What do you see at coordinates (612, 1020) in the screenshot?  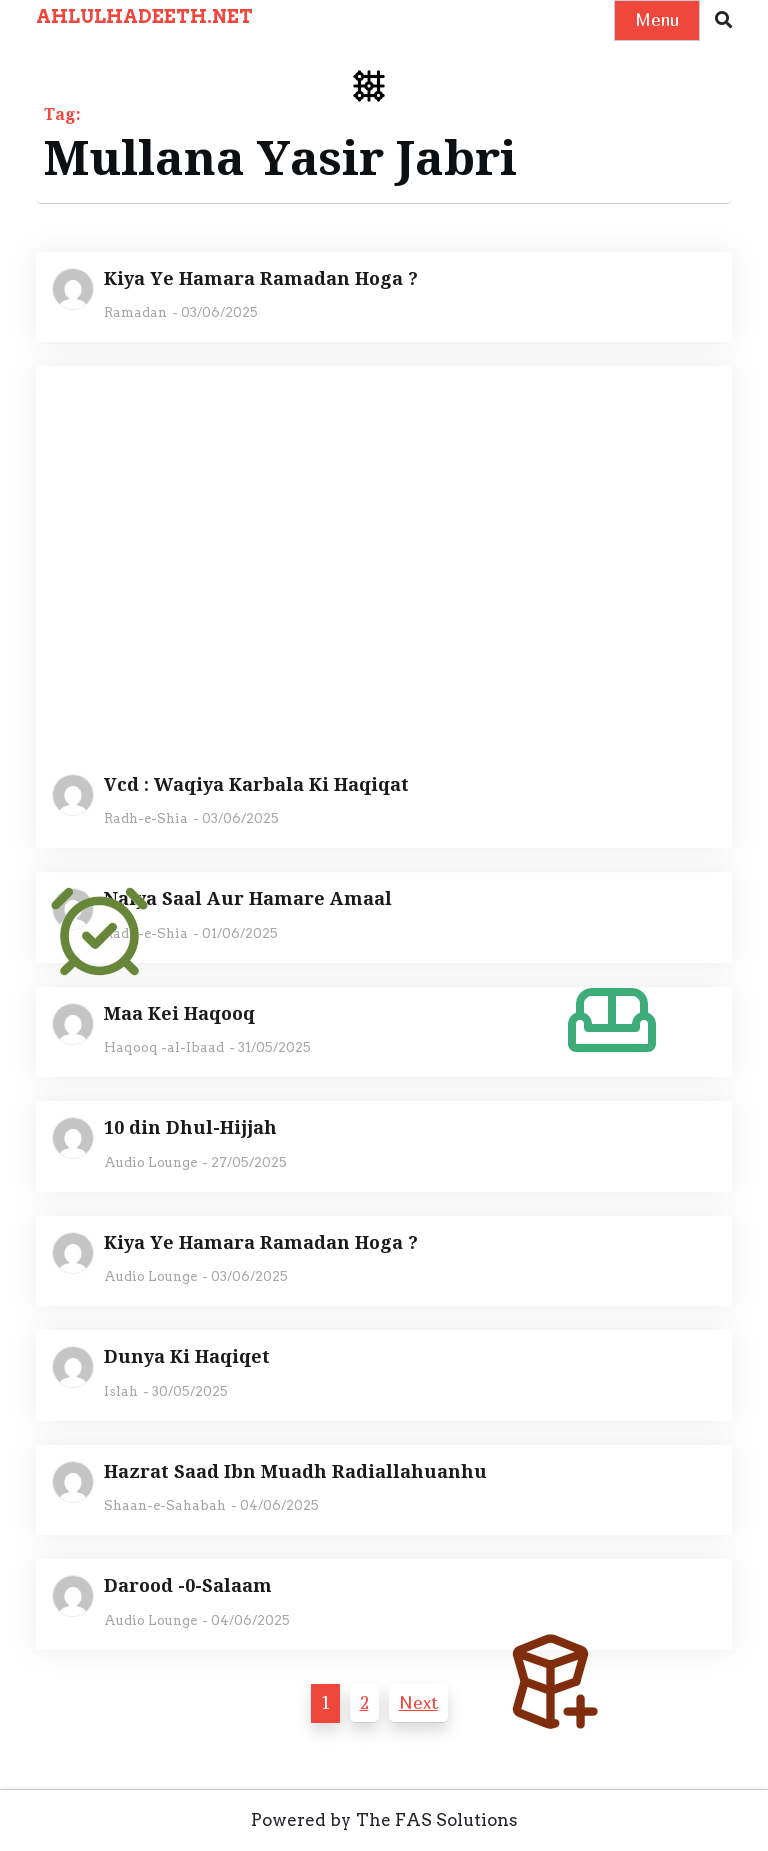 I see `browse furniture or home decor items` at bounding box center [612, 1020].